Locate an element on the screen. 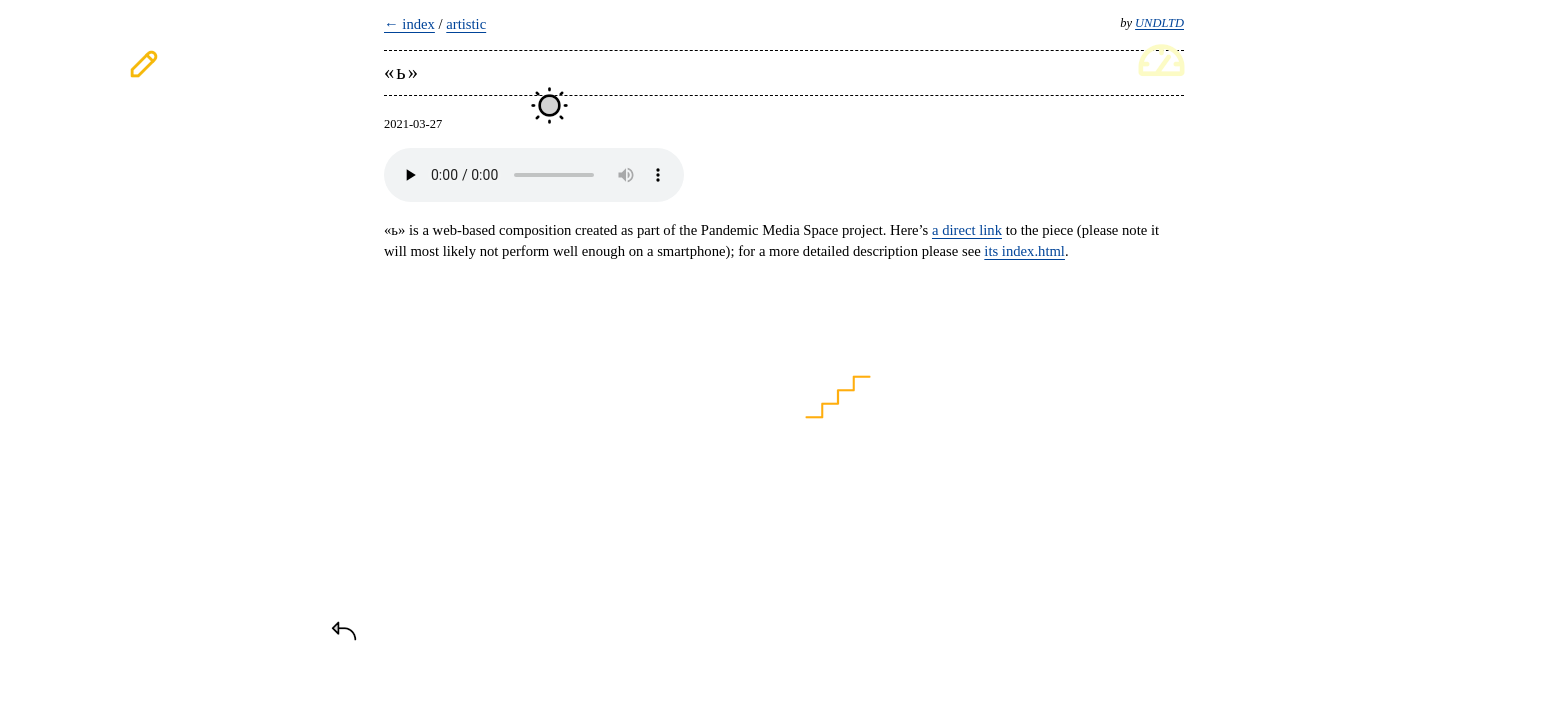  view step-by-step instructions or progress is located at coordinates (838, 397).